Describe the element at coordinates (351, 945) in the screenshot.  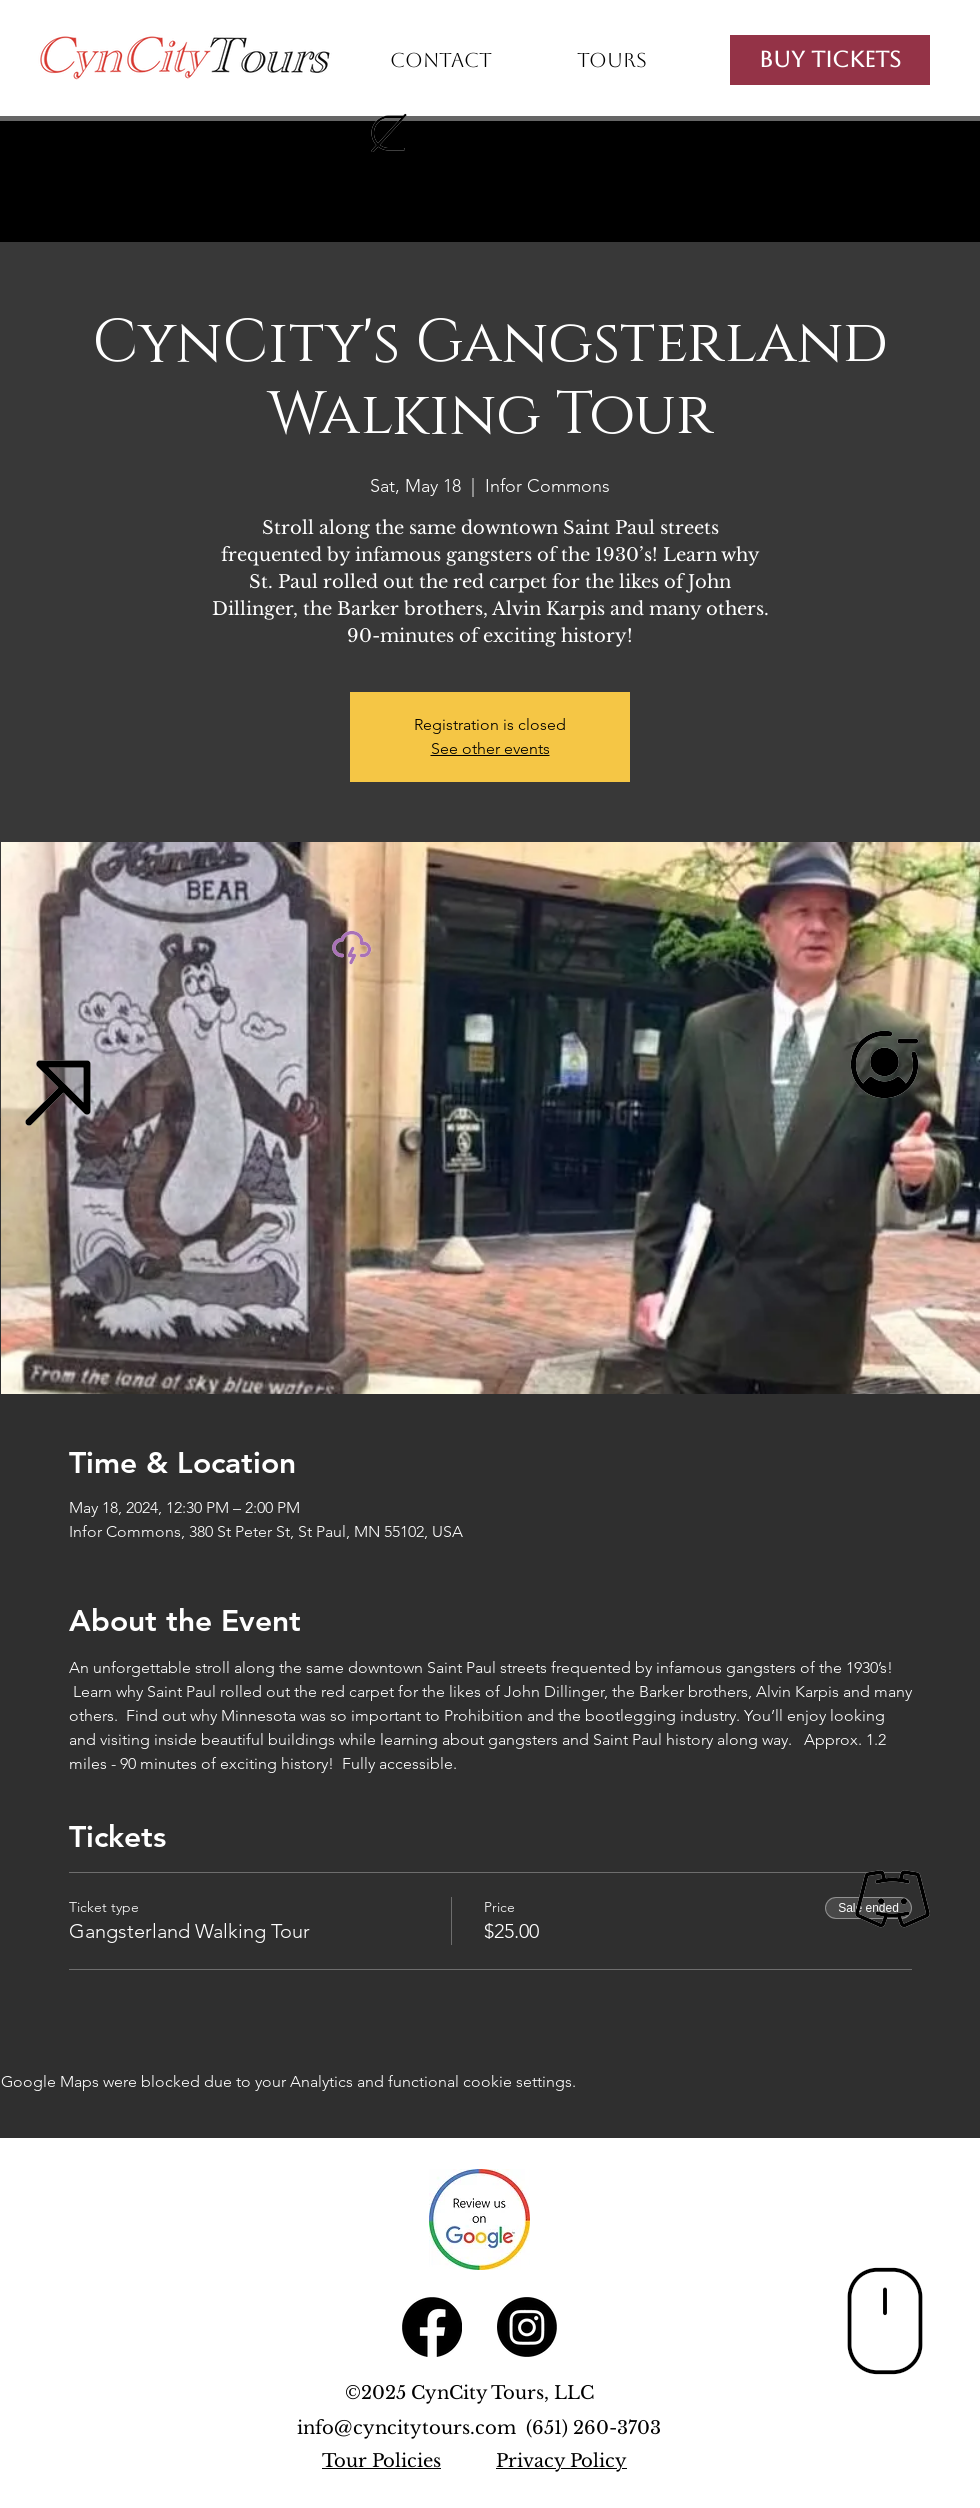
I see `indicates stormy weather conditions` at that location.